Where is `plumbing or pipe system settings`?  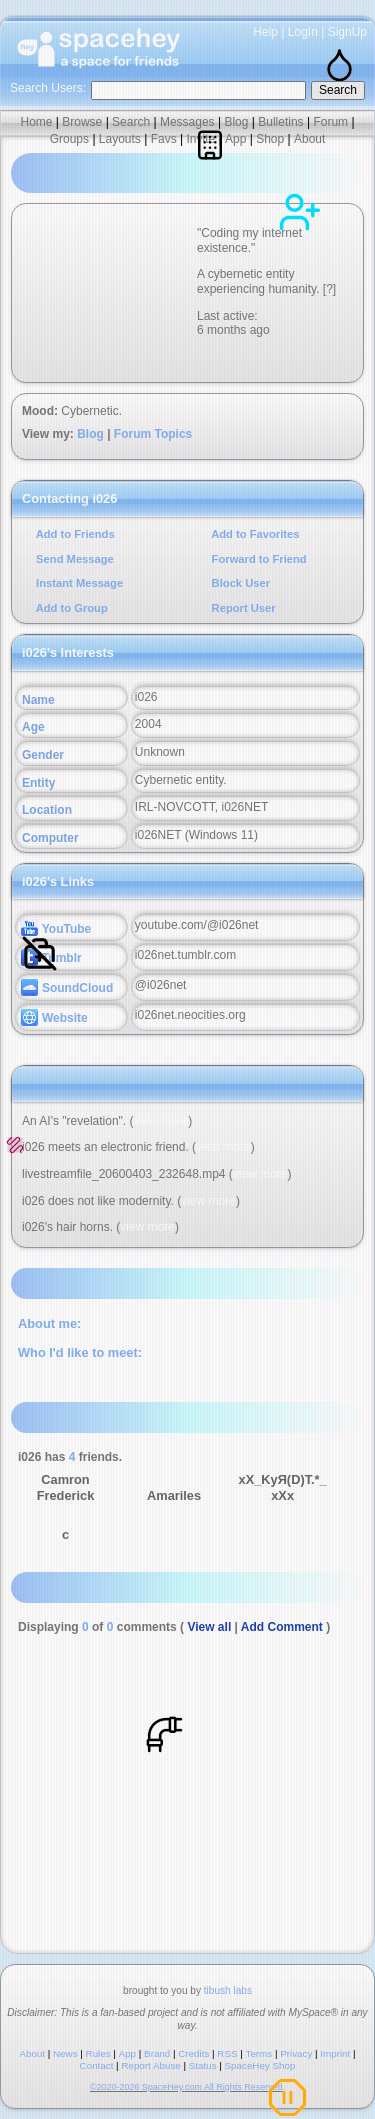
plumbing or pipe system settings is located at coordinates (163, 1733).